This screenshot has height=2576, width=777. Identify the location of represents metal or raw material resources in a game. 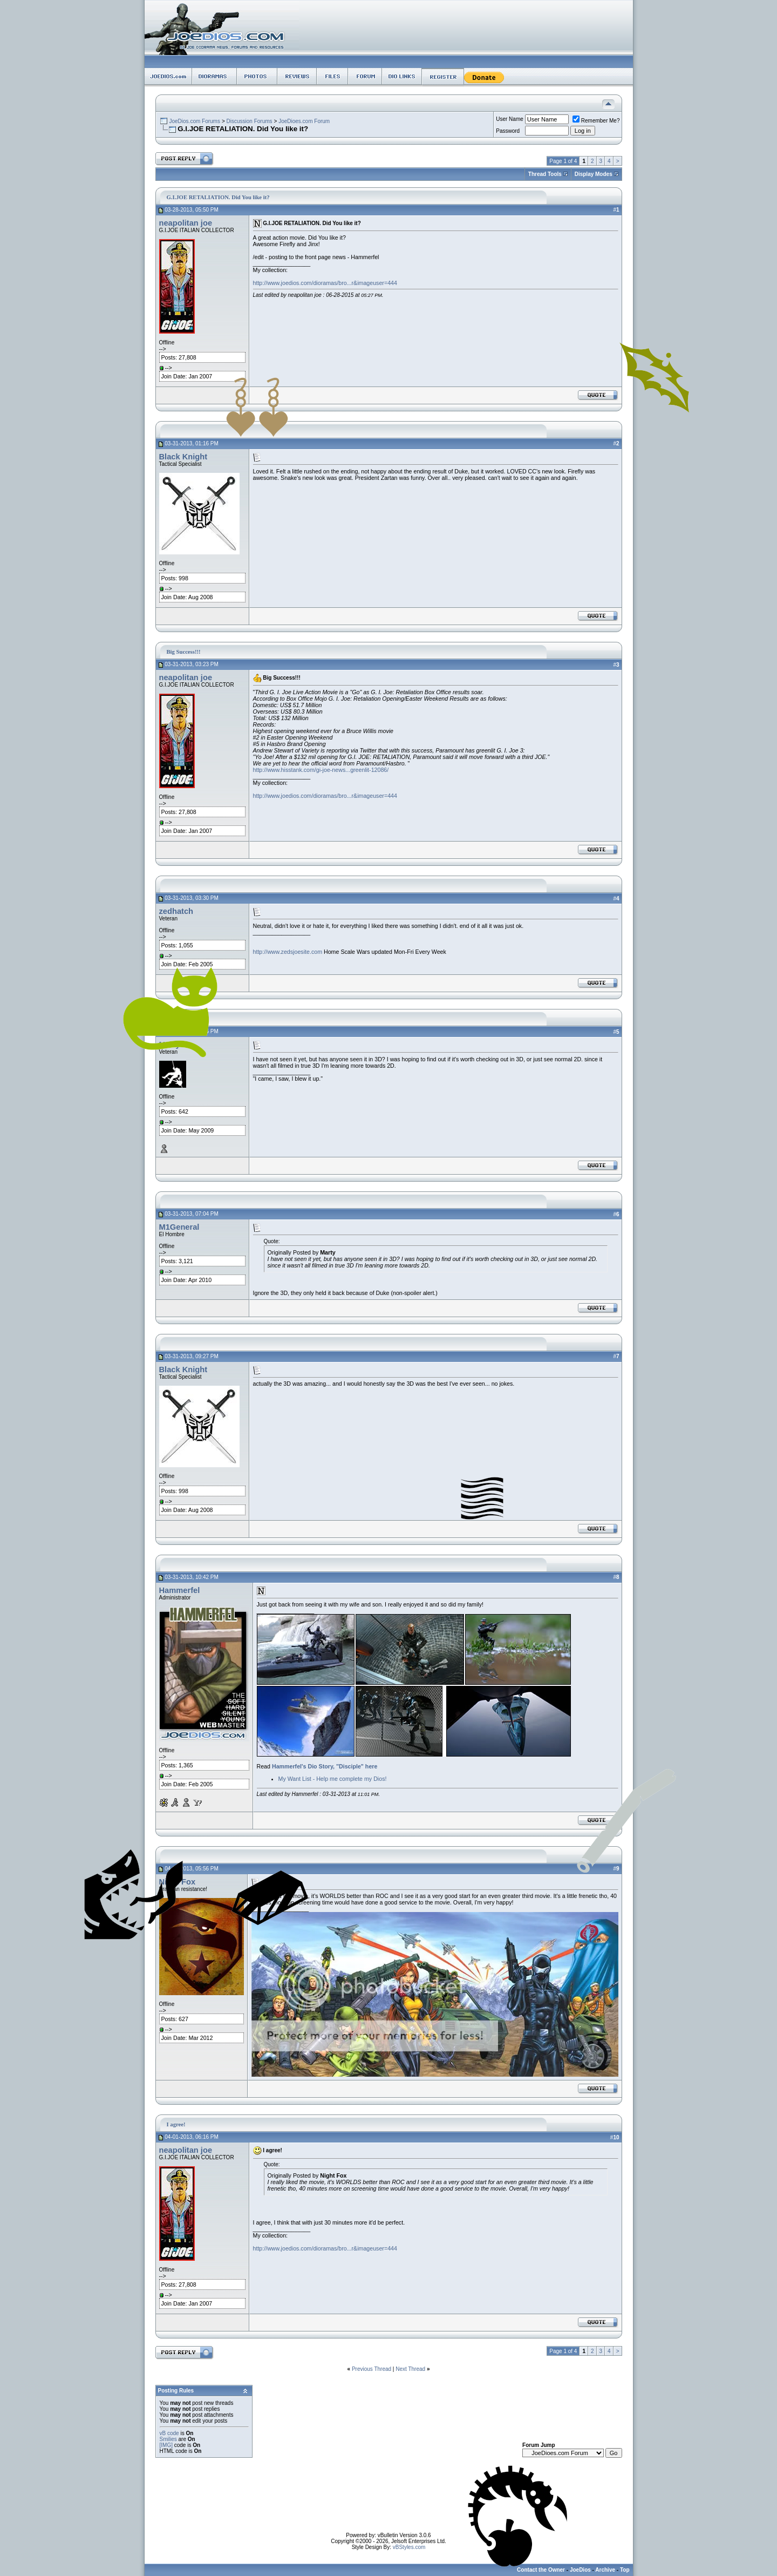
(270, 1898).